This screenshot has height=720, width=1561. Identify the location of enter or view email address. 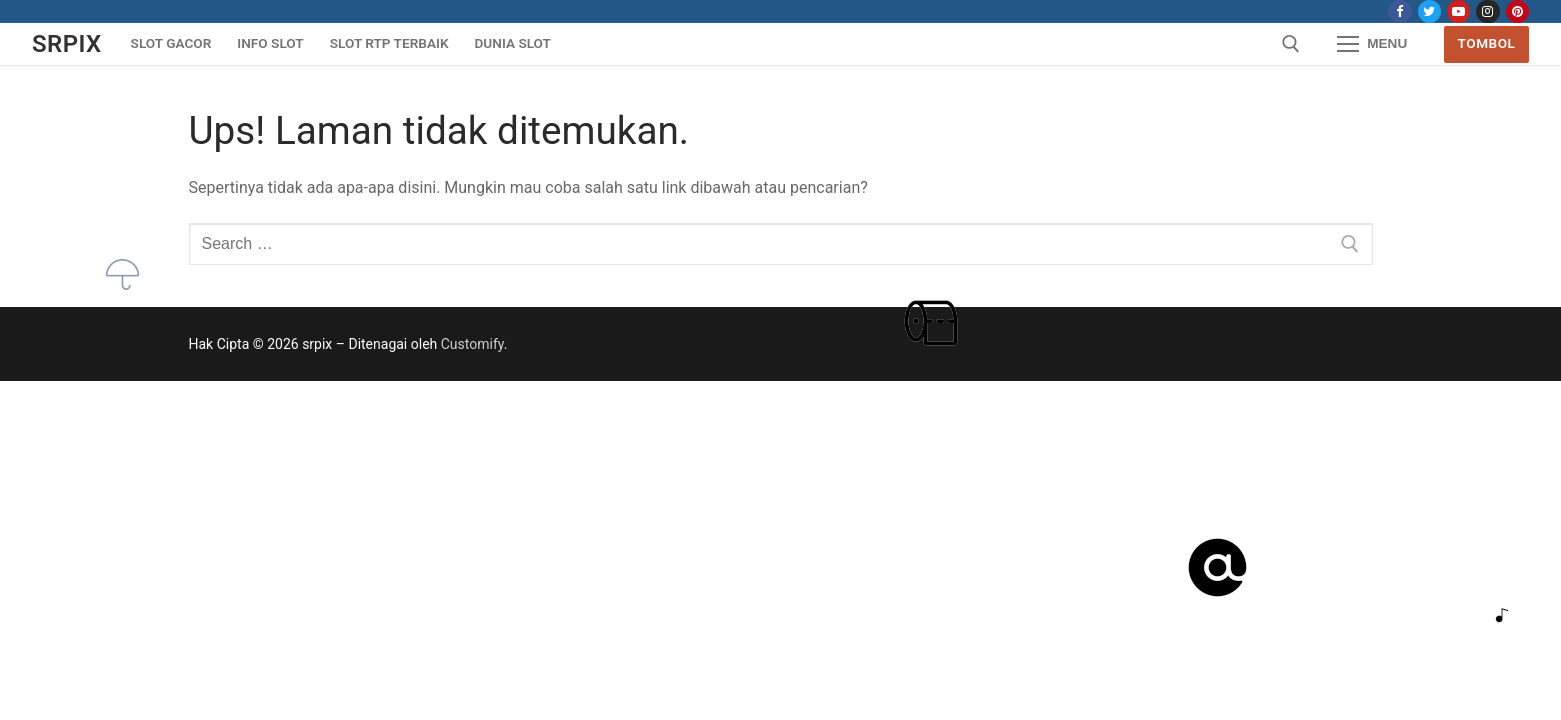
(1217, 567).